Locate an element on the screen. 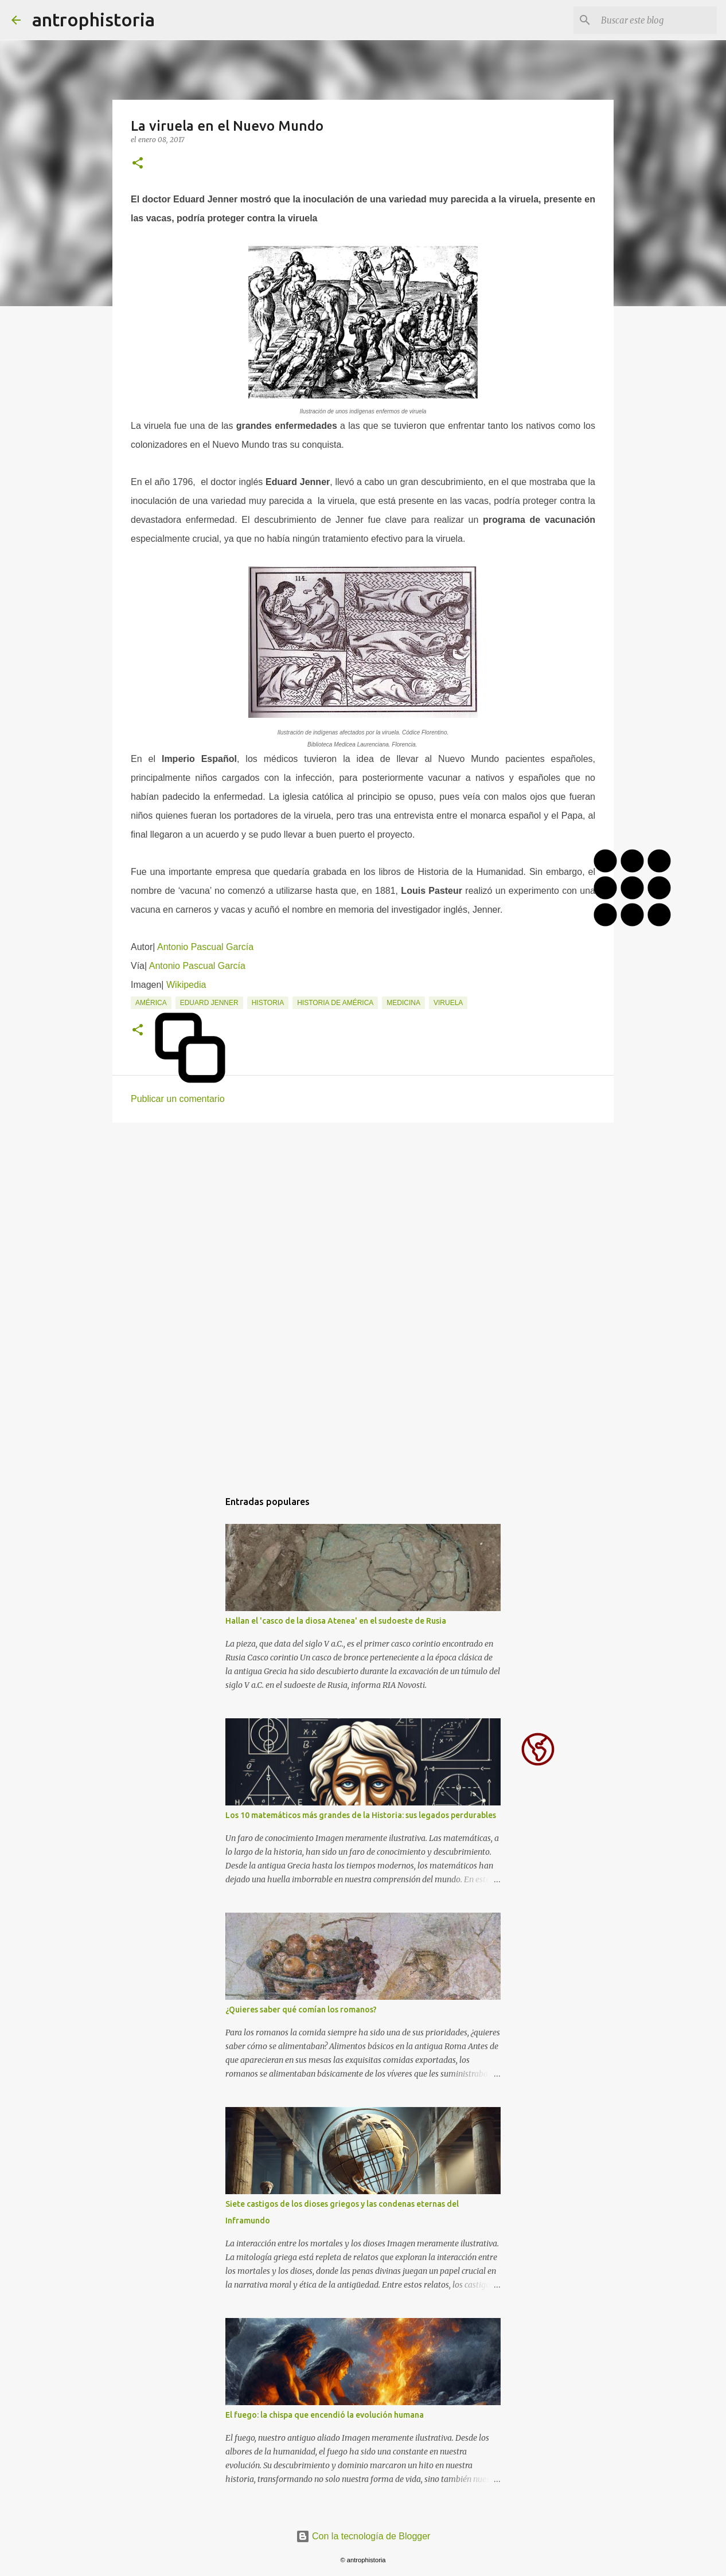 This screenshot has height=2576, width=726. view americas region or western hemisphere is located at coordinates (538, 1749).